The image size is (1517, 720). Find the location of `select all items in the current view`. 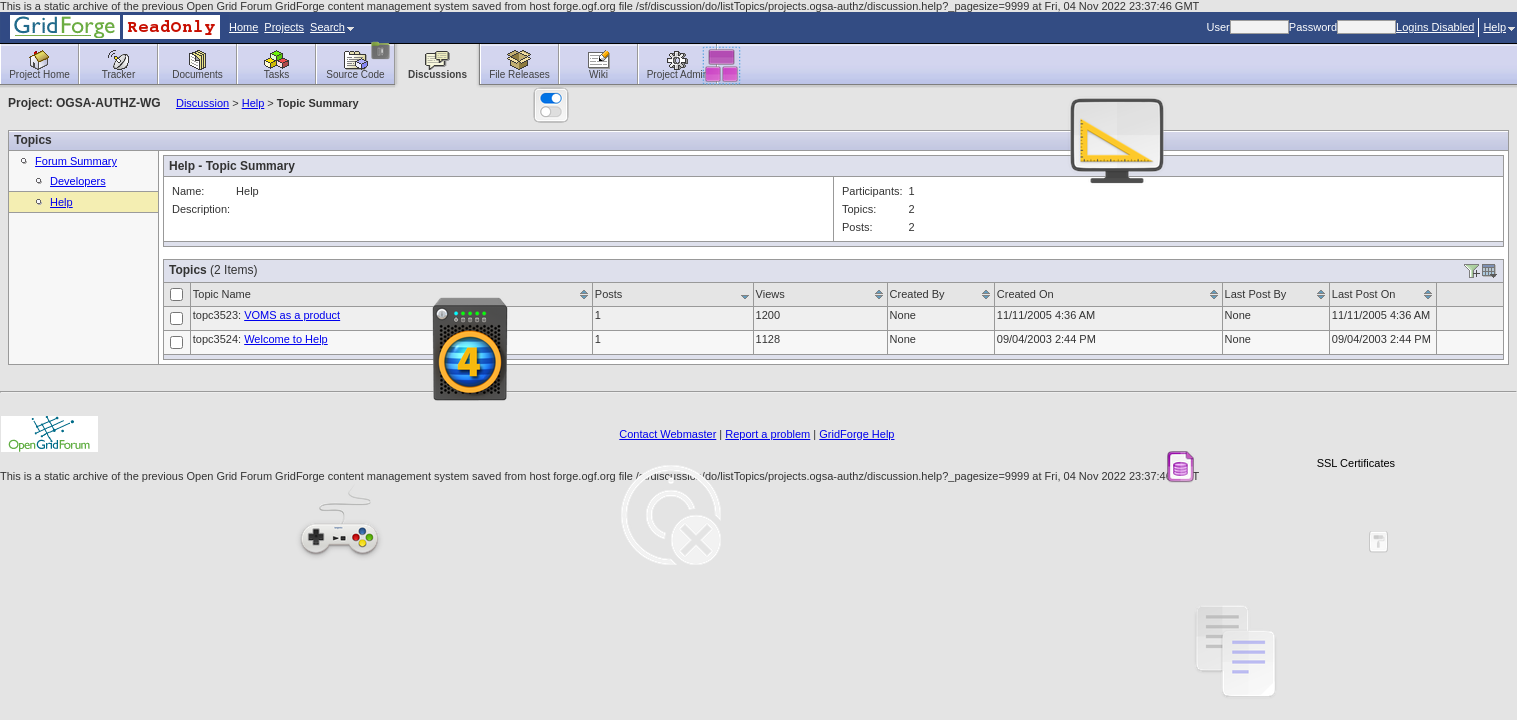

select all items in the current view is located at coordinates (721, 65).